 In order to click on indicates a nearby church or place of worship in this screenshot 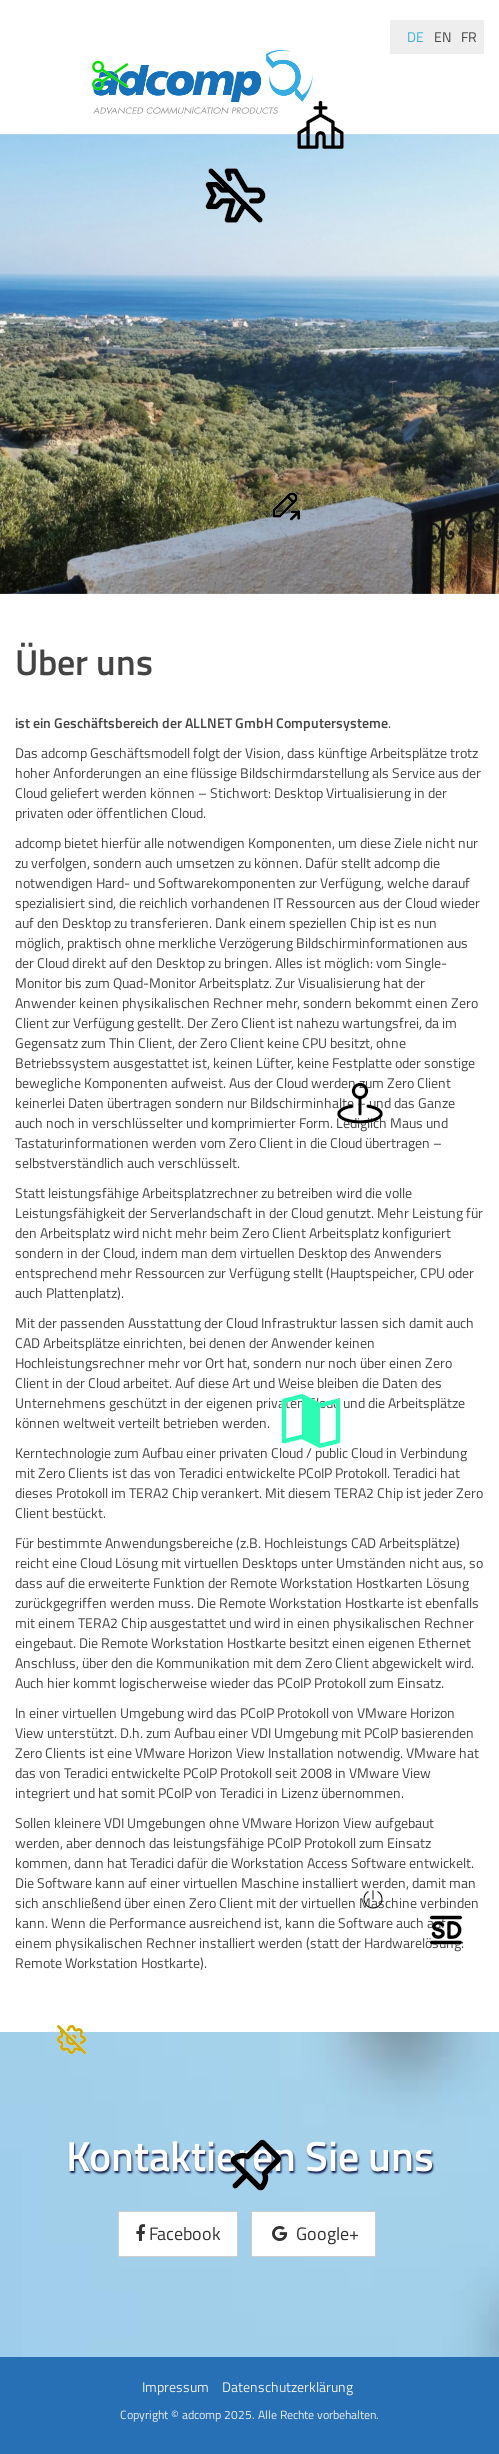, I will do `click(320, 127)`.